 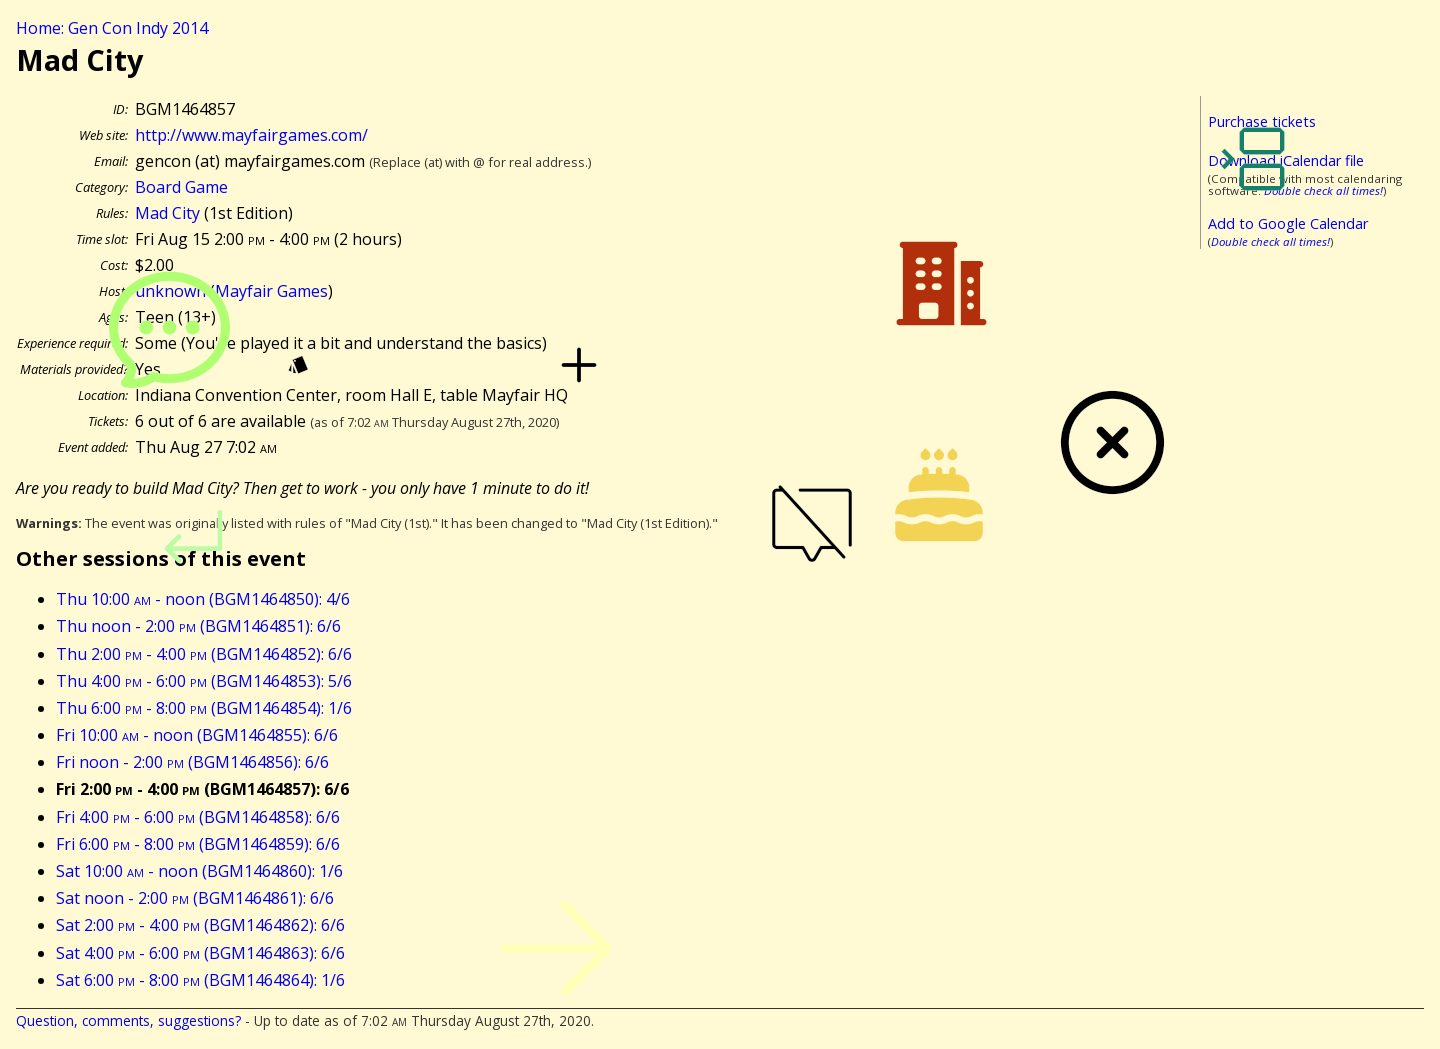 What do you see at coordinates (812, 522) in the screenshot?
I see `mute or disable chat notifications` at bounding box center [812, 522].